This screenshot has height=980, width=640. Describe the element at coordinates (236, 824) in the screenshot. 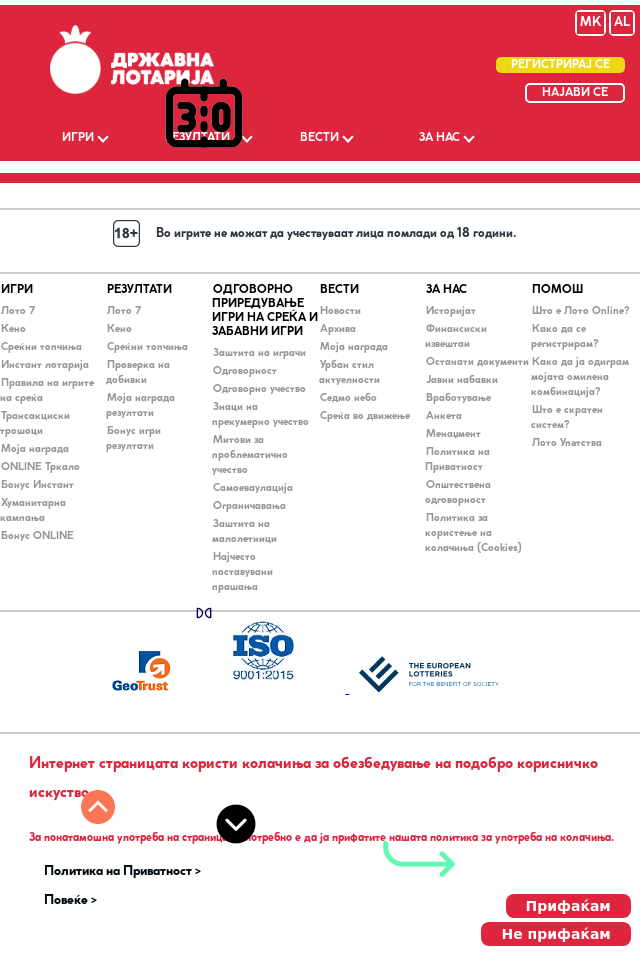

I see `expand to show more content` at that location.